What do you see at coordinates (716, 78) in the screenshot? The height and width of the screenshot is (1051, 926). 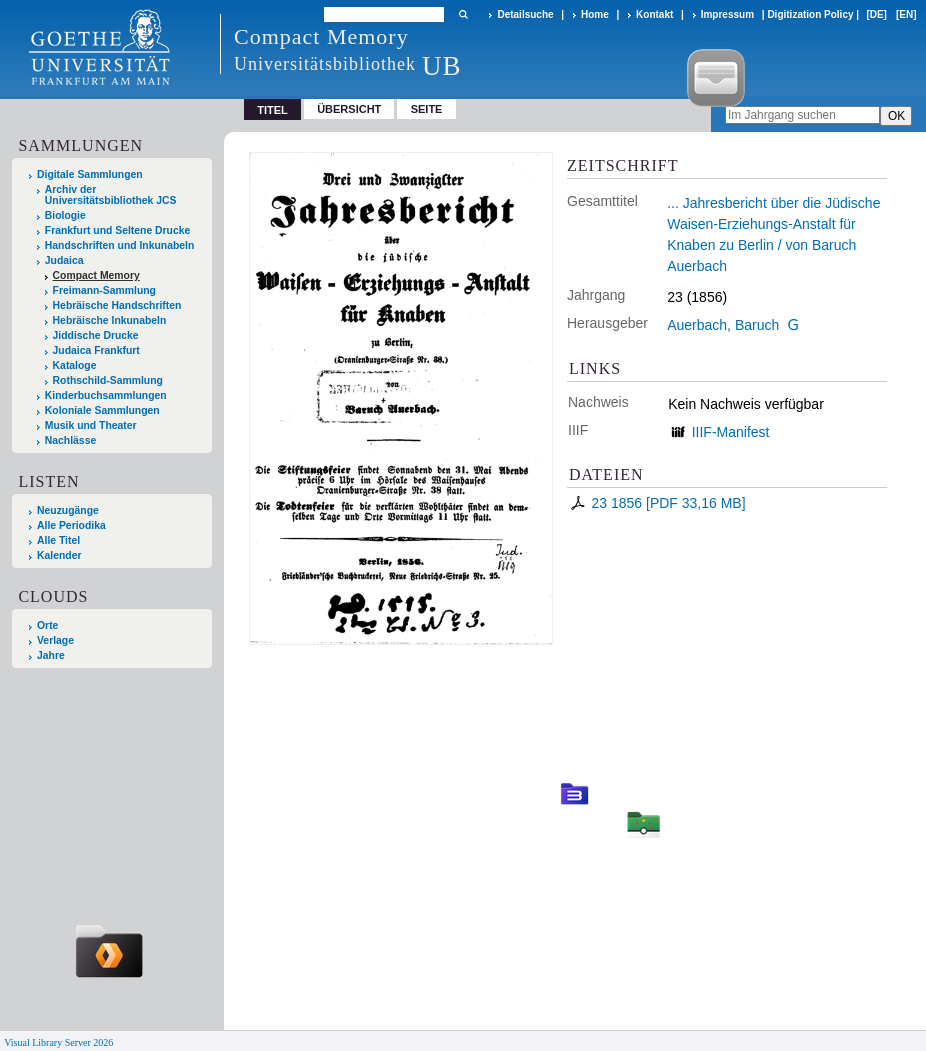 I see `open apple wallet app` at bounding box center [716, 78].